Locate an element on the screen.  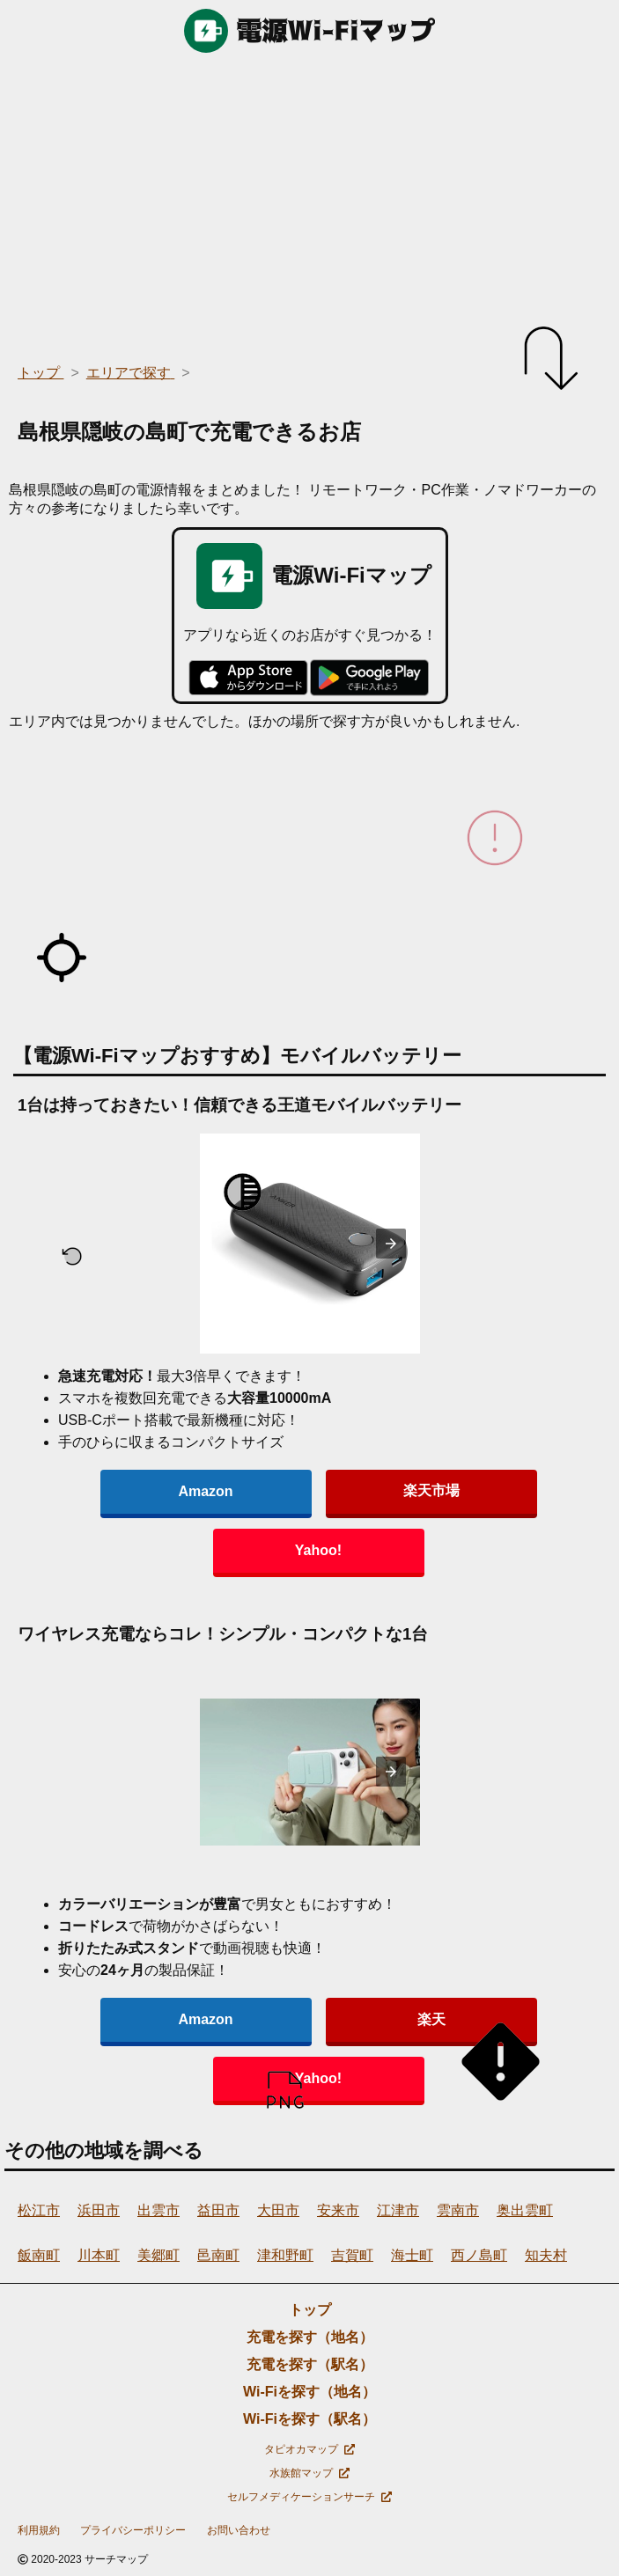
indicates a PNG image file is located at coordinates (284, 2091).